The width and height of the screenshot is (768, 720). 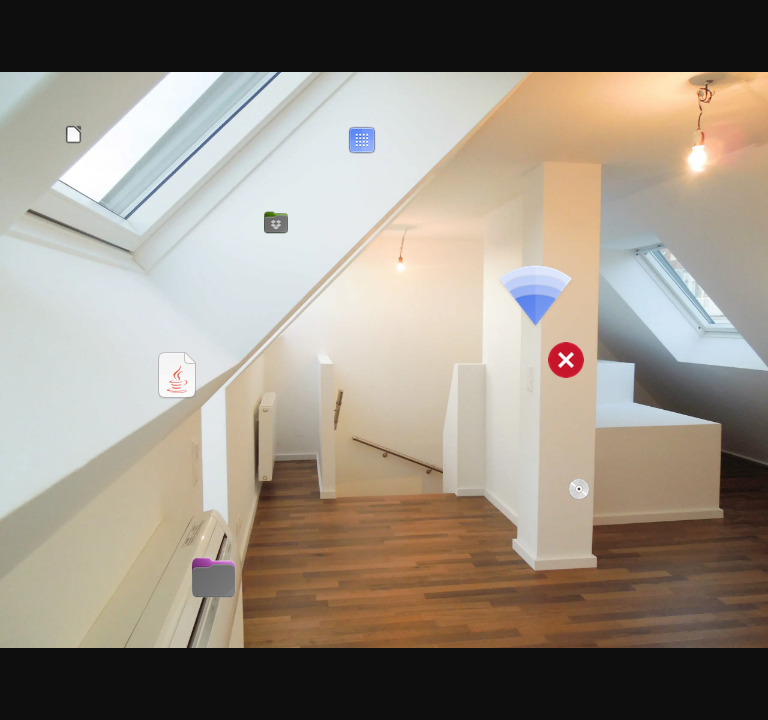 I want to click on indicates a CD-R or recordable disc drive, so click(x=579, y=489).